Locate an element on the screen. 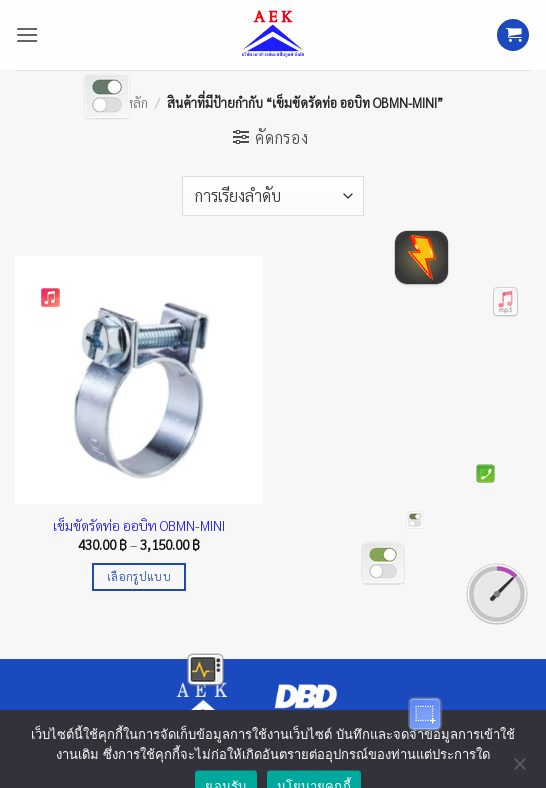 The width and height of the screenshot is (546, 788). launch rvgl racing game is located at coordinates (421, 257).